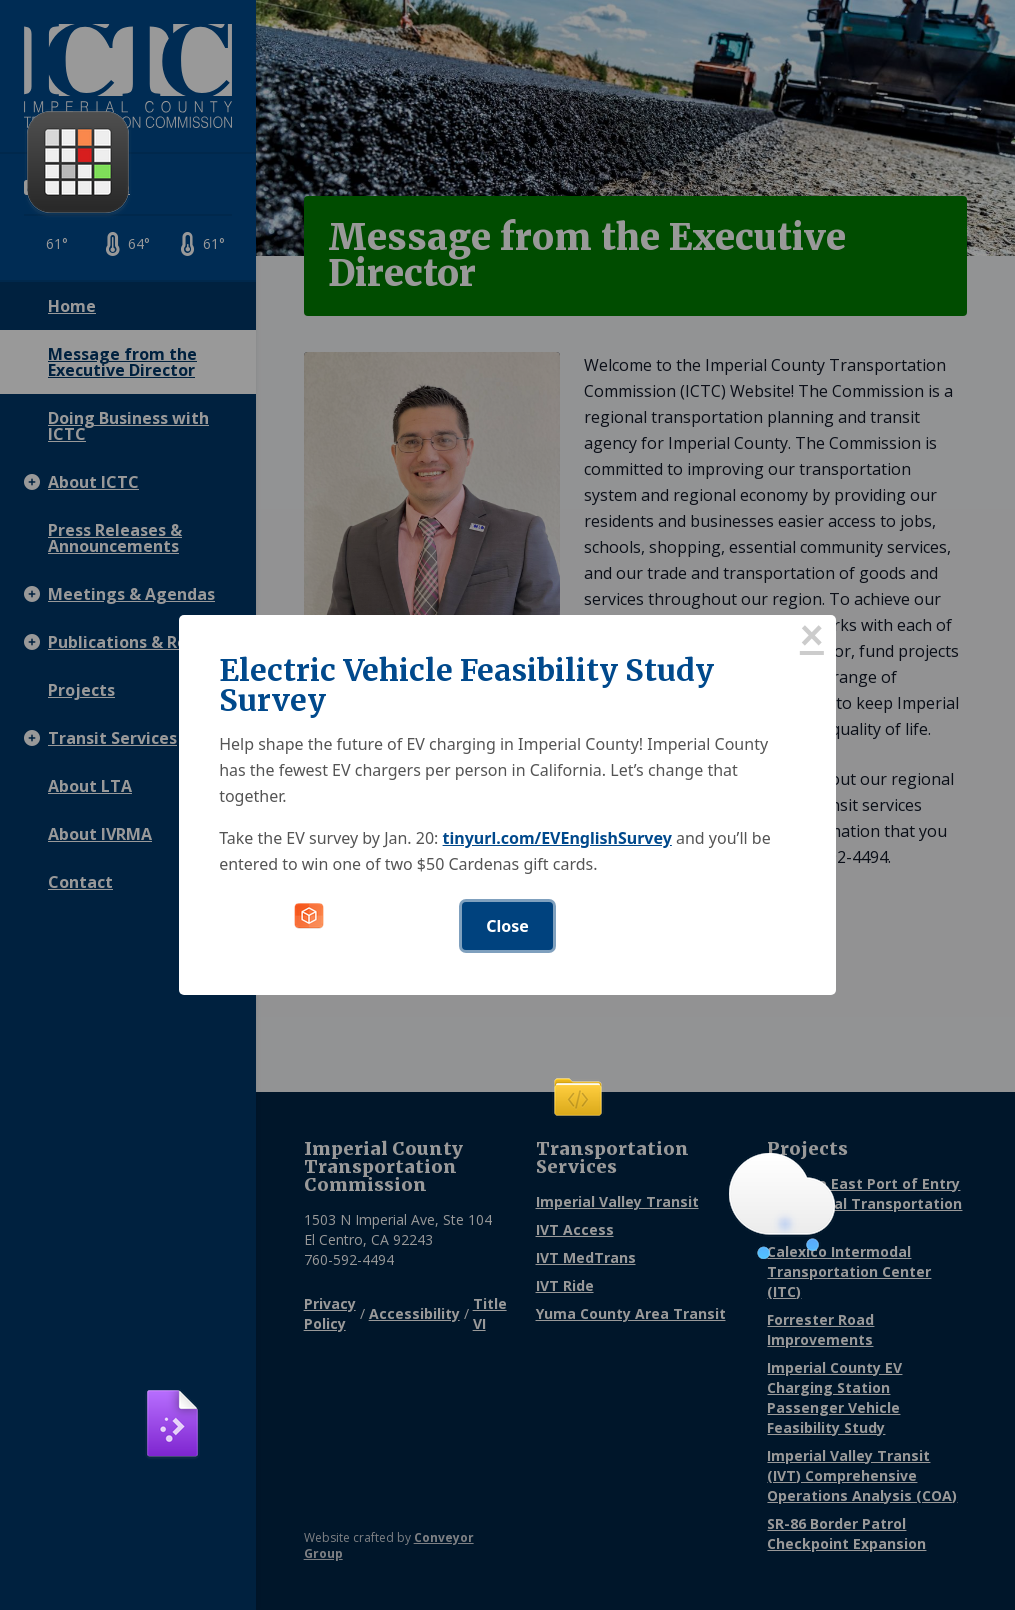  Describe the element at coordinates (78, 162) in the screenshot. I see `open hitori puzzle game` at that location.